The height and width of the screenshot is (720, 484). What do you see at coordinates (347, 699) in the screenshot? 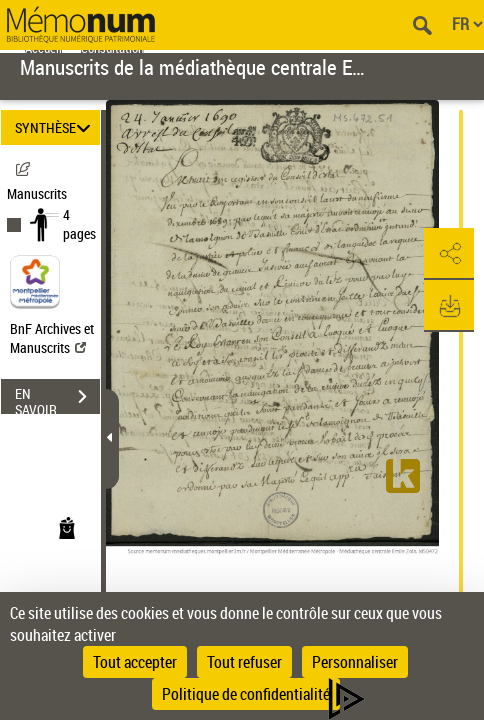
I see `open lapce code editor` at bounding box center [347, 699].